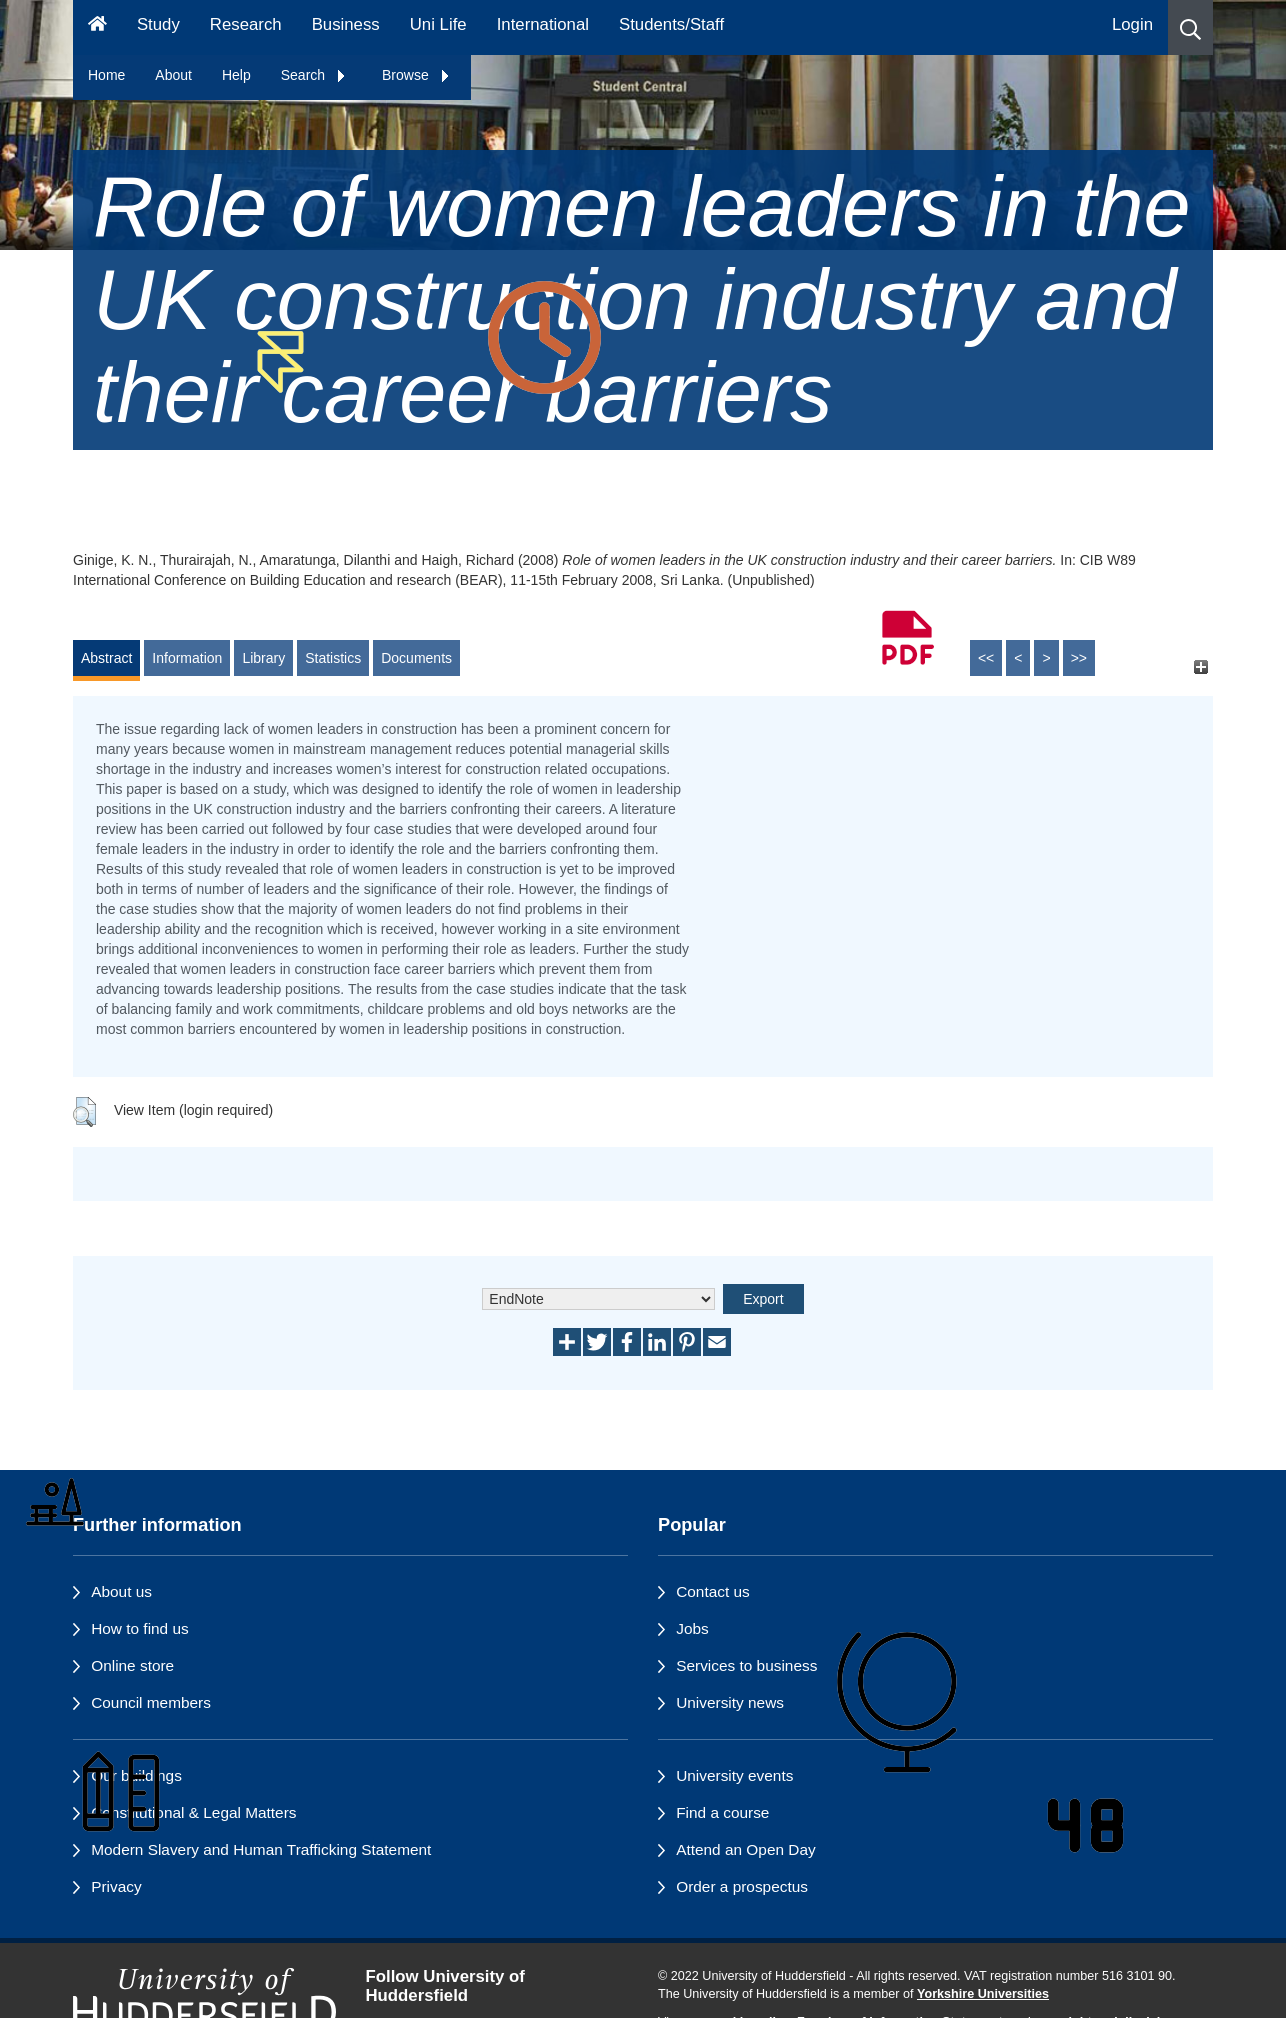 The width and height of the screenshot is (1286, 2018). I want to click on access design or editing tools, so click(121, 1793).